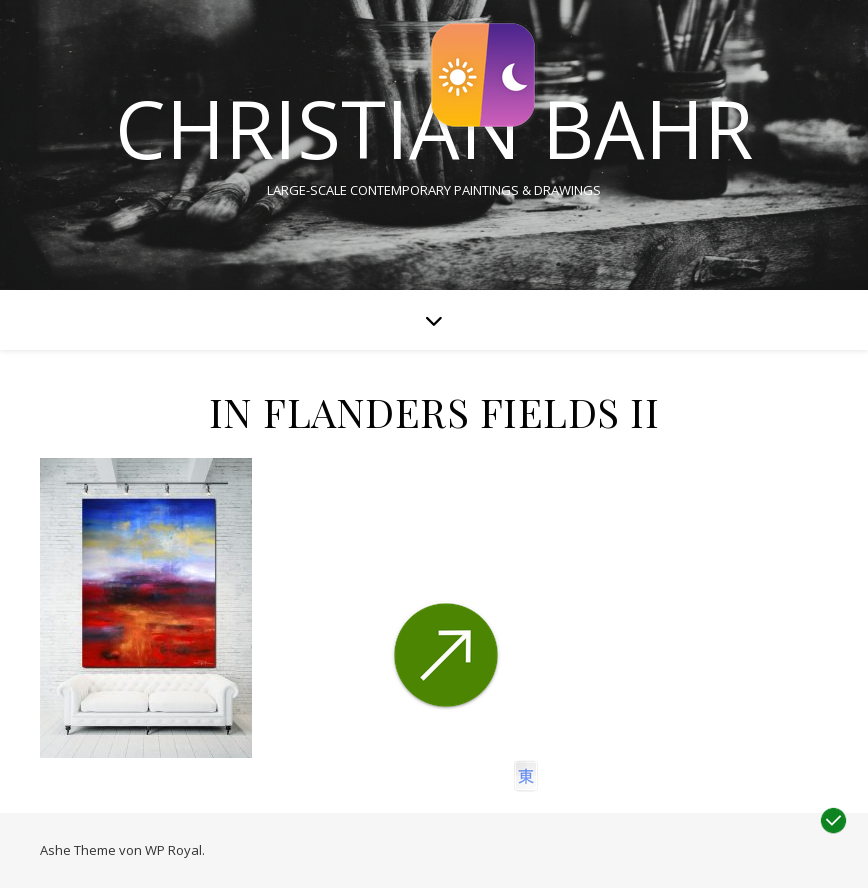 The height and width of the screenshot is (888, 868). I want to click on launch the GNOME Mahjongg game, so click(526, 776).